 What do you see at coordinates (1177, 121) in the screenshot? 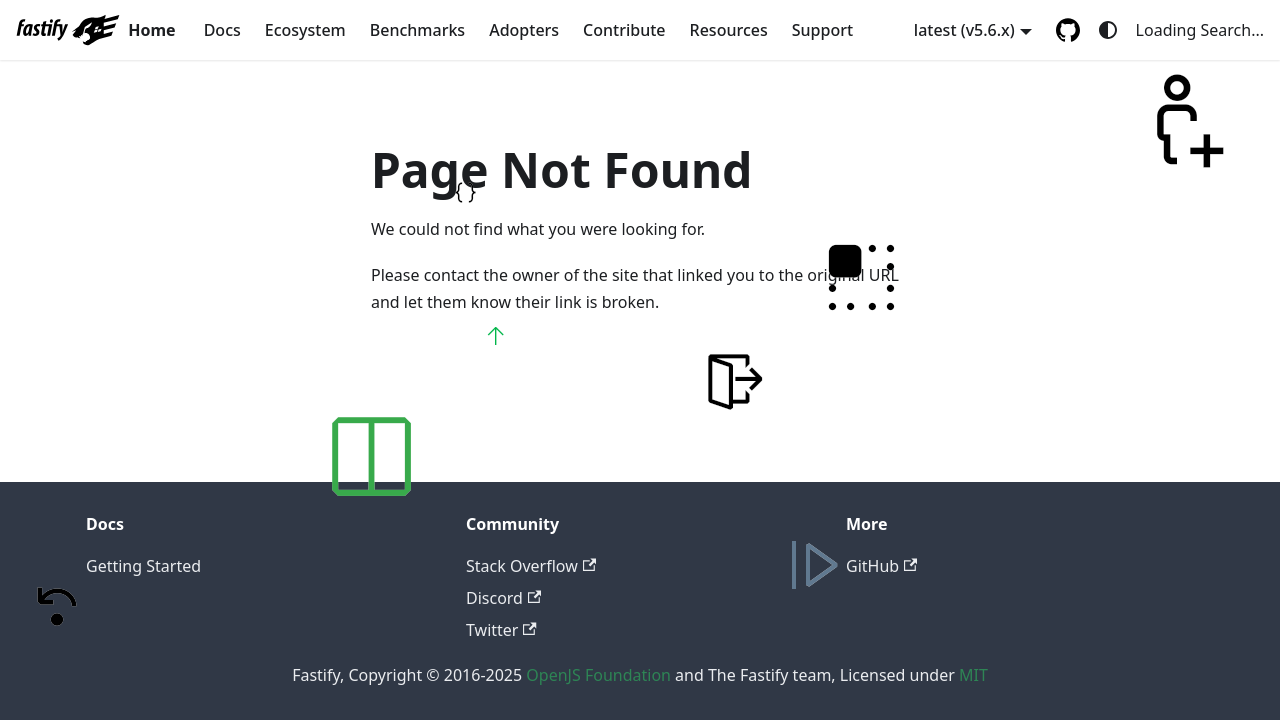
I see `add a new user or contact` at bounding box center [1177, 121].